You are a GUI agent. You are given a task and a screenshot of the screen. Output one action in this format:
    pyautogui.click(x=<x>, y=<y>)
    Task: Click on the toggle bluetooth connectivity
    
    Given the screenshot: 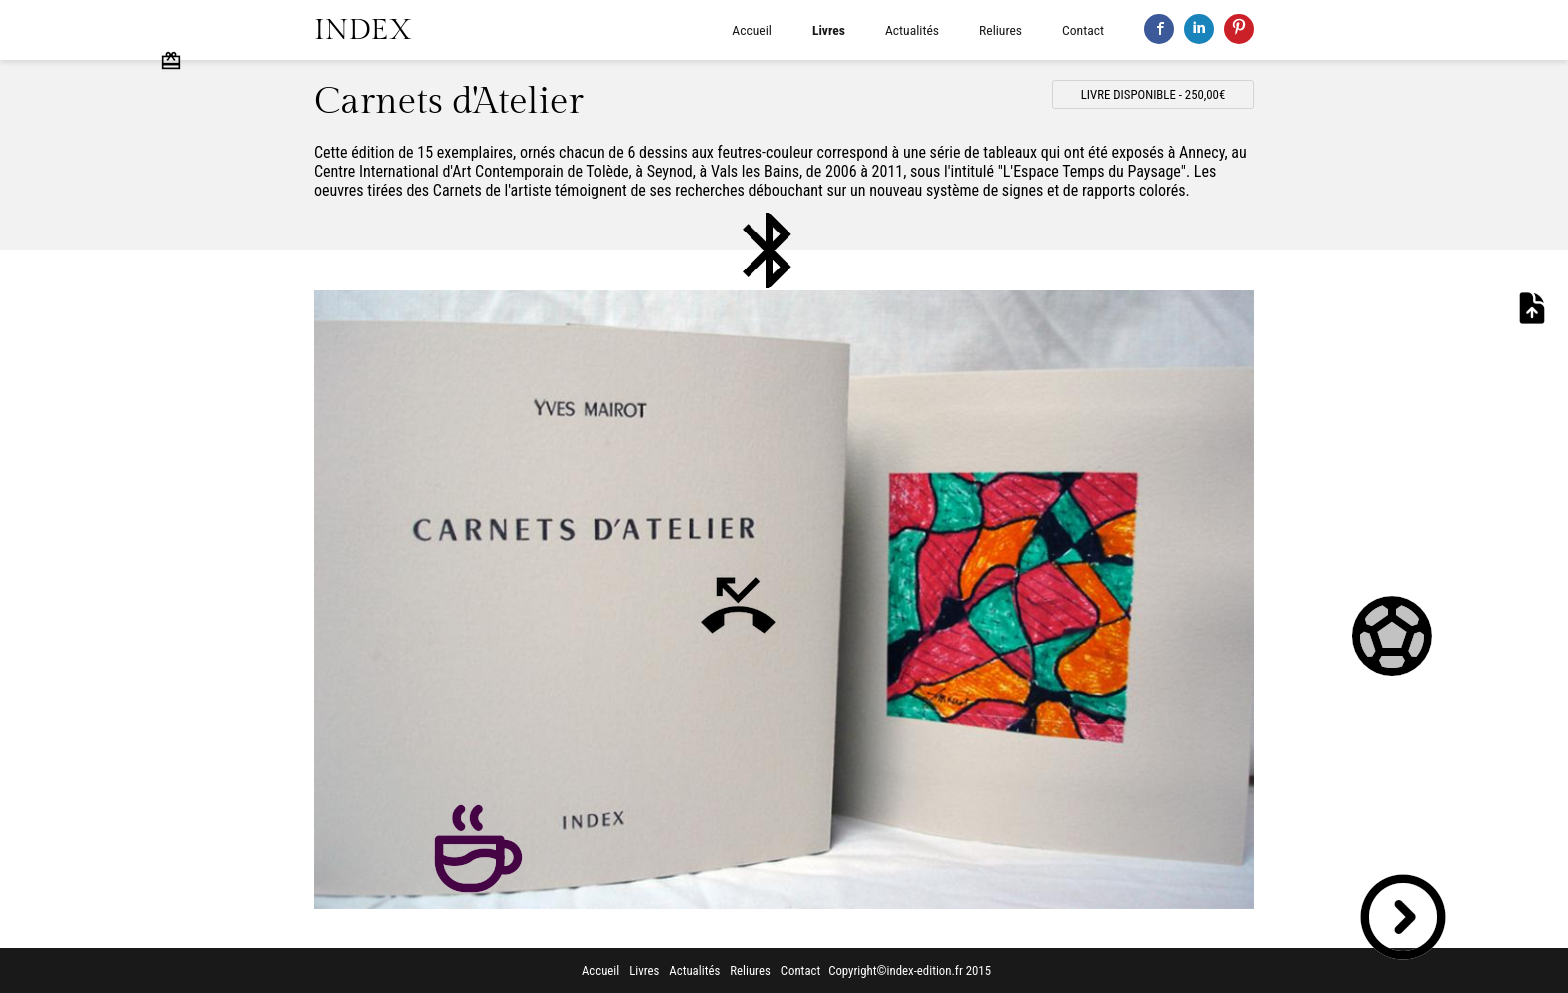 What is the action you would take?
    pyautogui.click(x=769, y=250)
    